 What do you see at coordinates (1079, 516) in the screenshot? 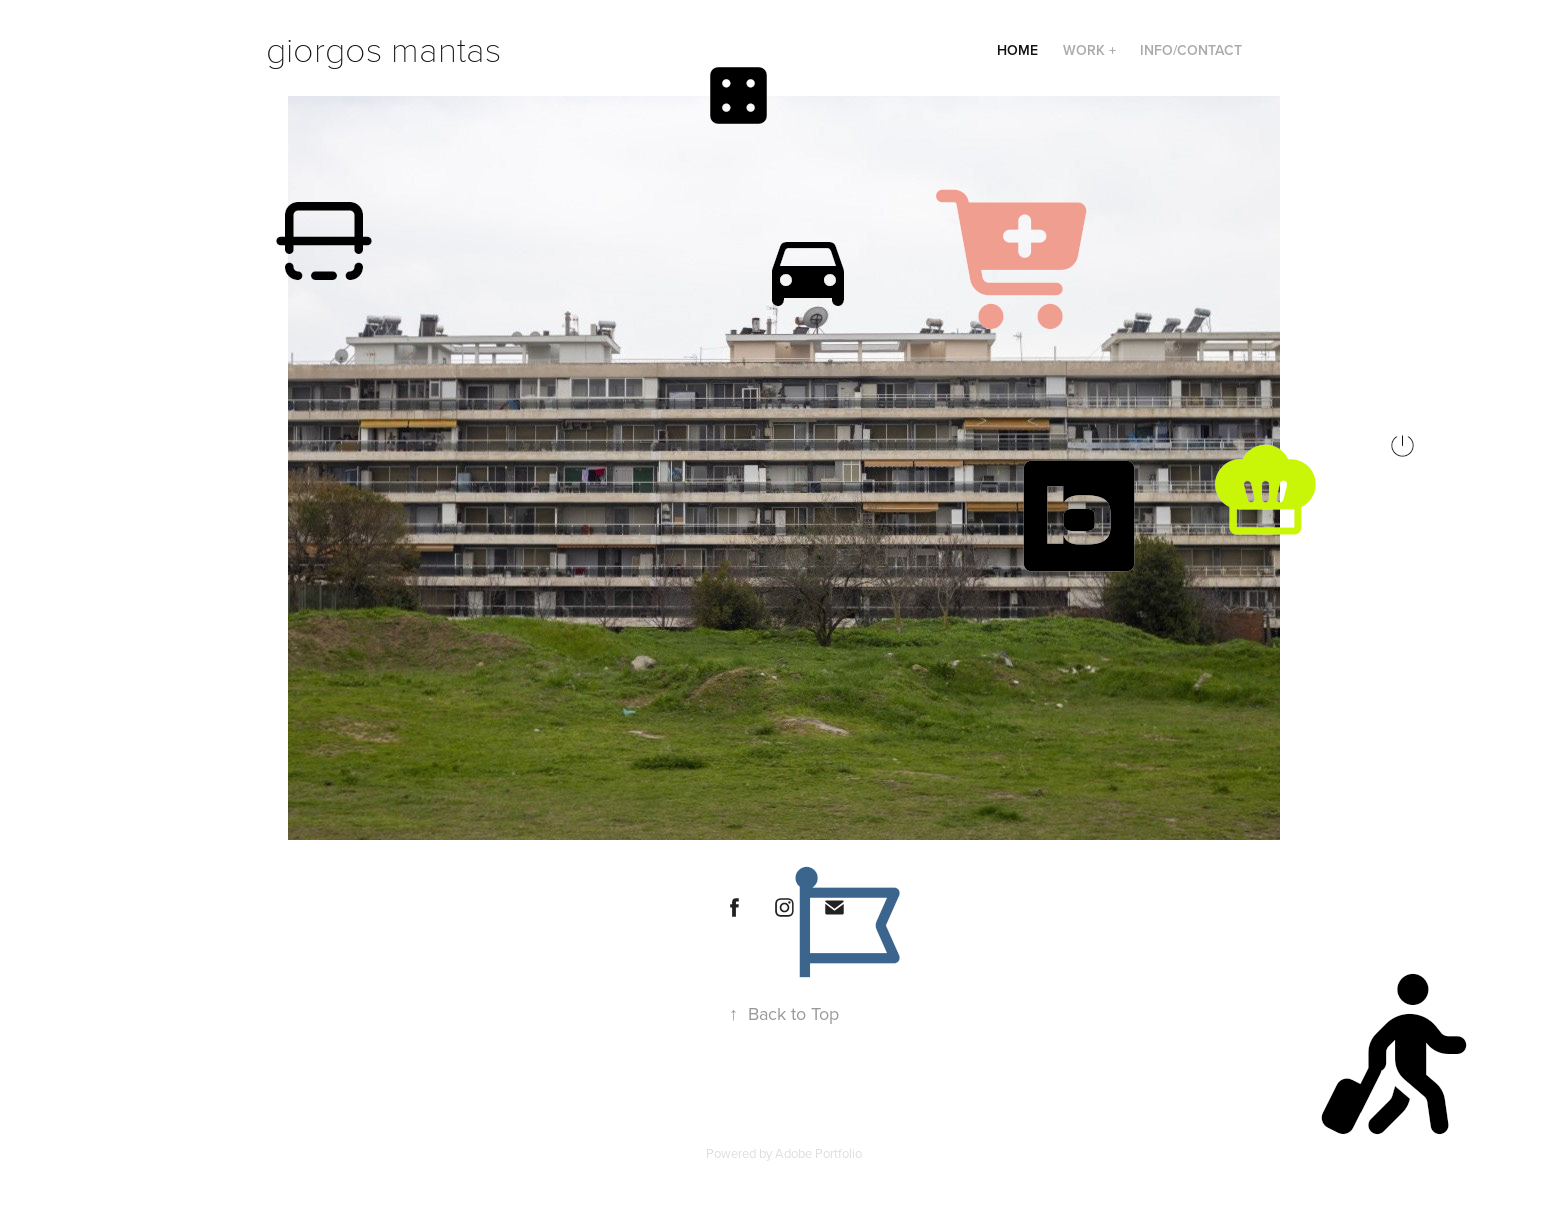
I see `bimobject logo` at bounding box center [1079, 516].